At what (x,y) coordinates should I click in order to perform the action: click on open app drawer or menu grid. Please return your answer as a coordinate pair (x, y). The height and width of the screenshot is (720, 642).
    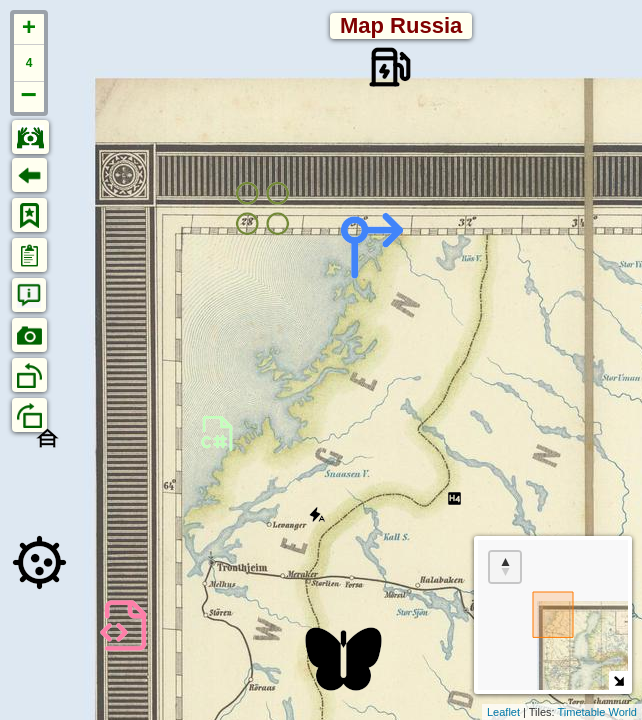
    Looking at the image, I should click on (262, 208).